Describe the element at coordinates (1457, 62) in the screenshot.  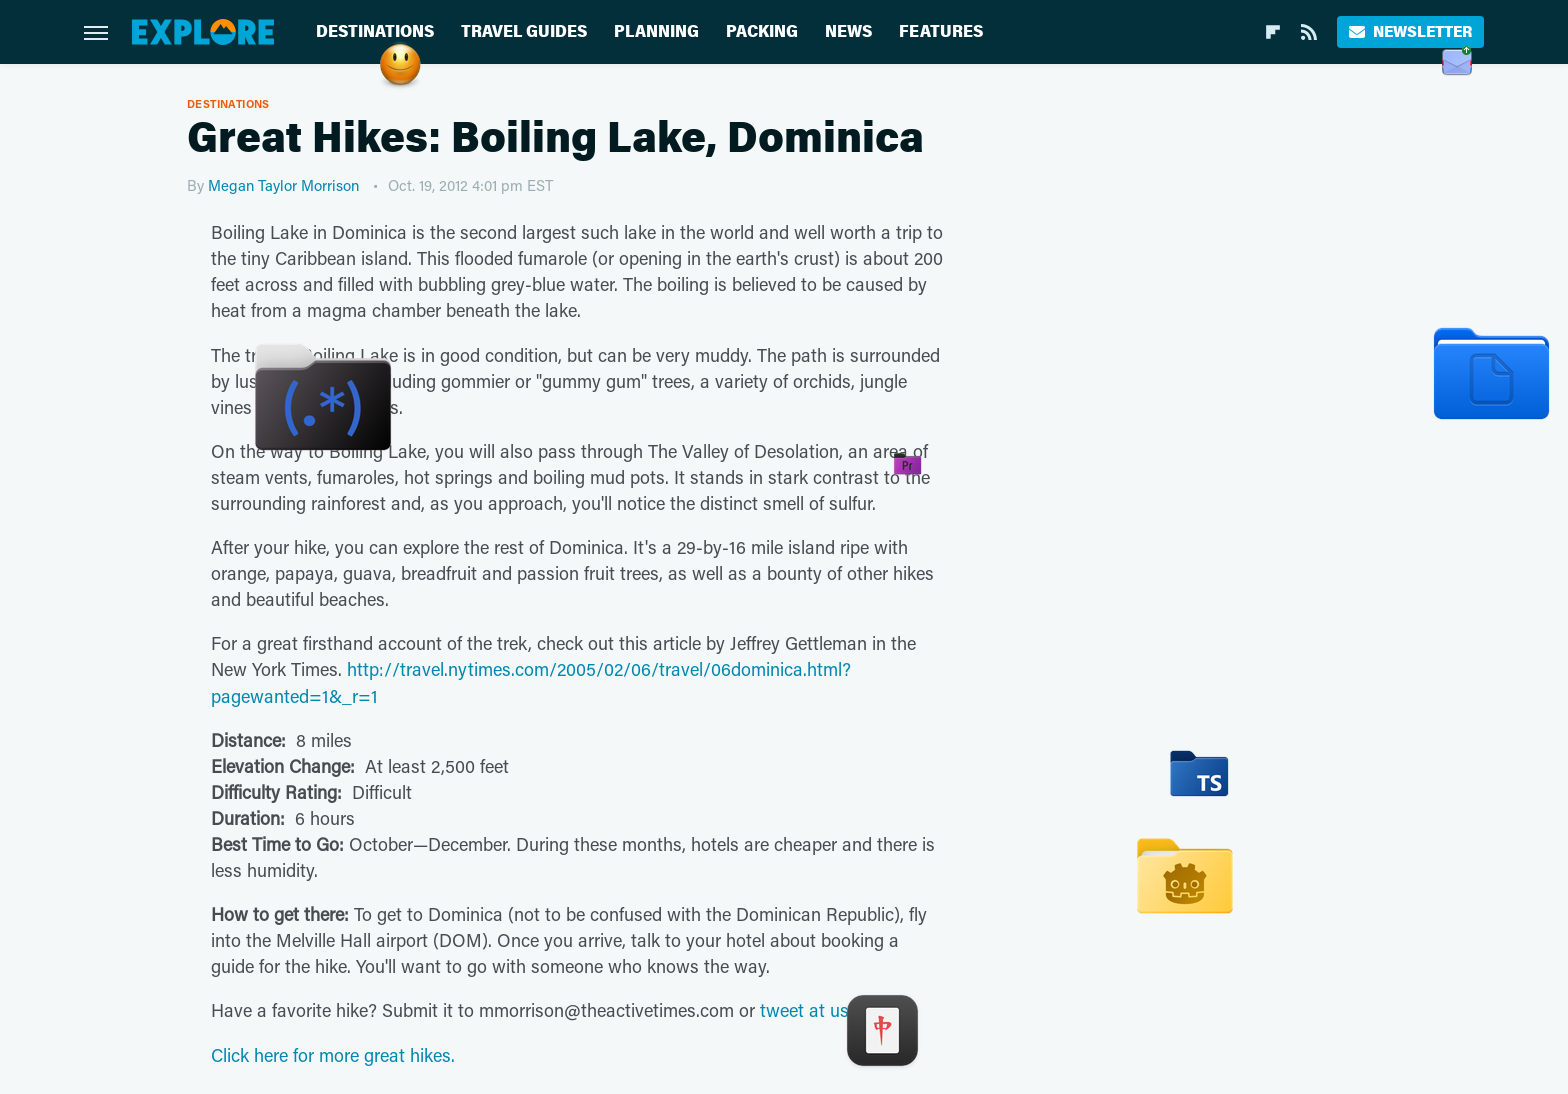
I see `message sent successfully` at that location.